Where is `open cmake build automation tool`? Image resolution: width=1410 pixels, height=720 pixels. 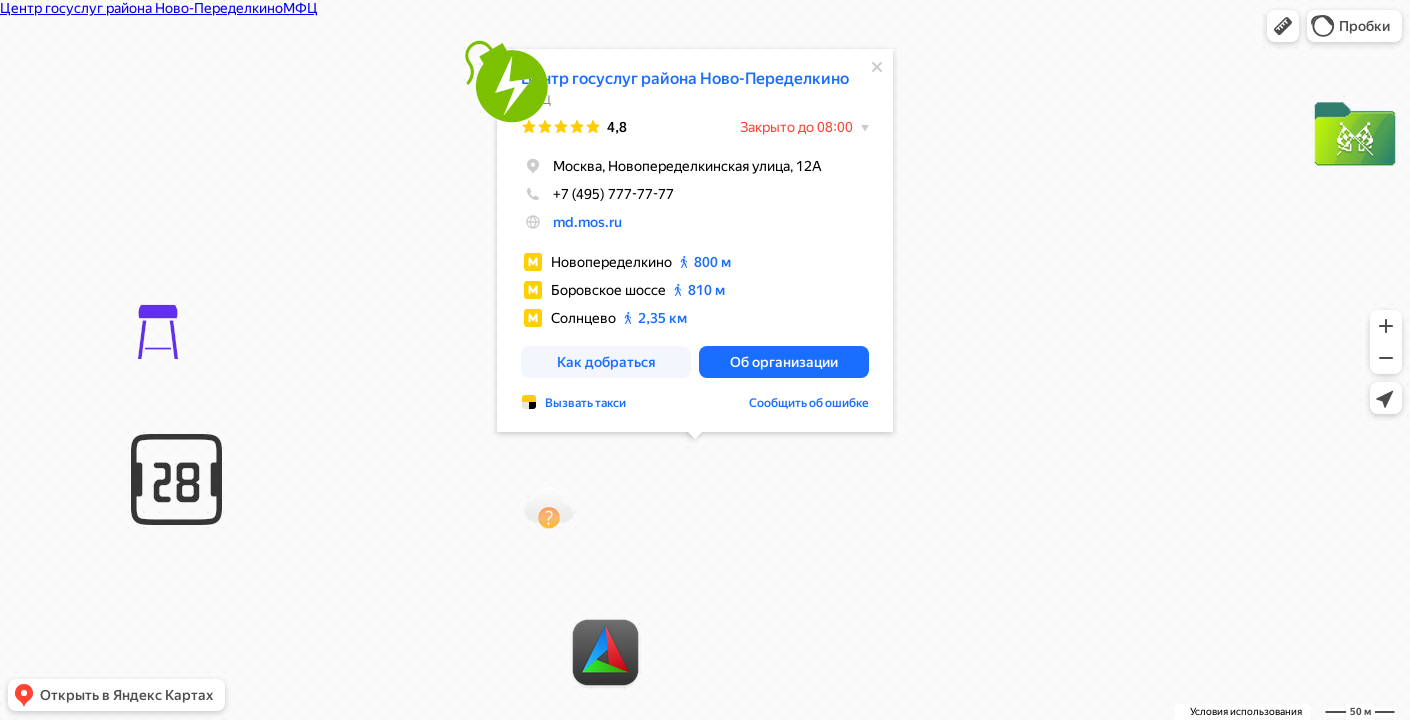 open cmake build automation tool is located at coordinates (605, 652).